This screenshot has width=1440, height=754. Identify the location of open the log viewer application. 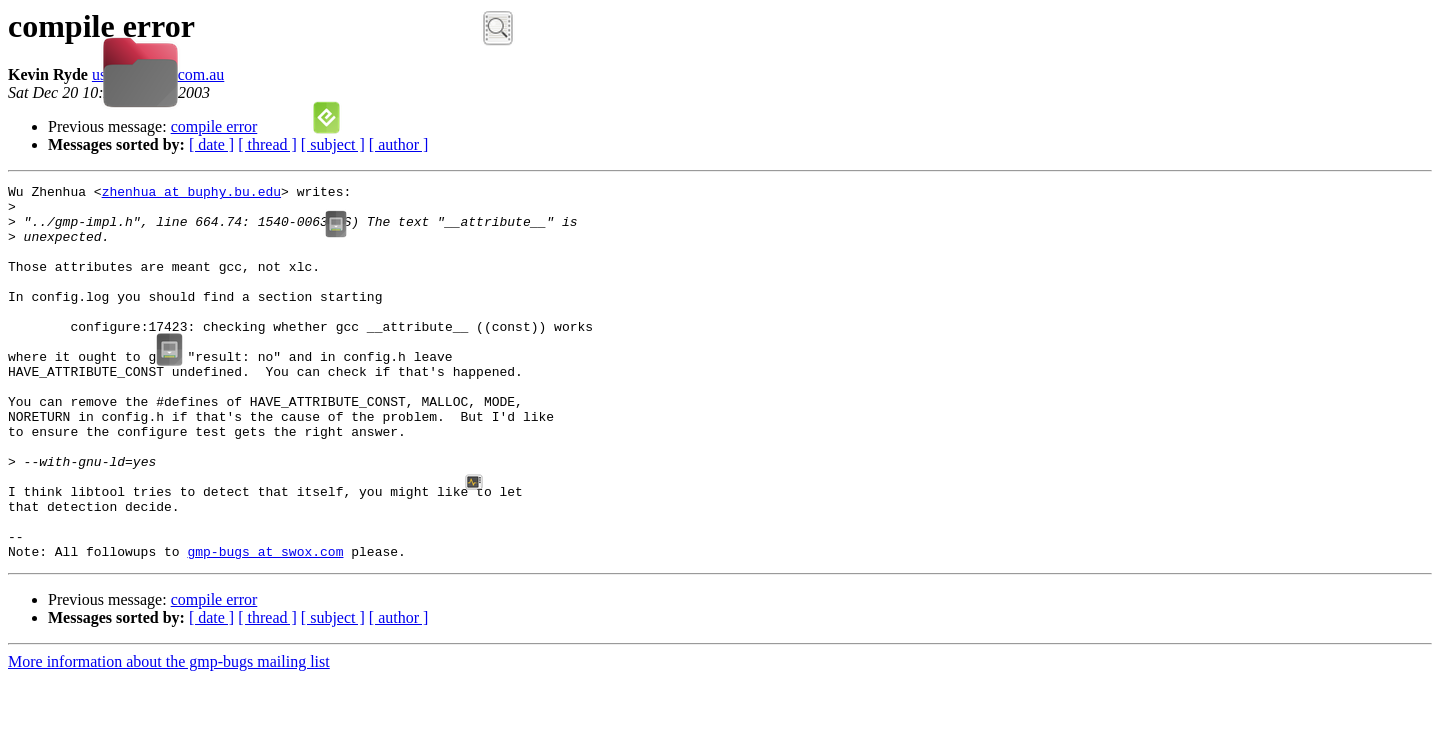
(498, 28).